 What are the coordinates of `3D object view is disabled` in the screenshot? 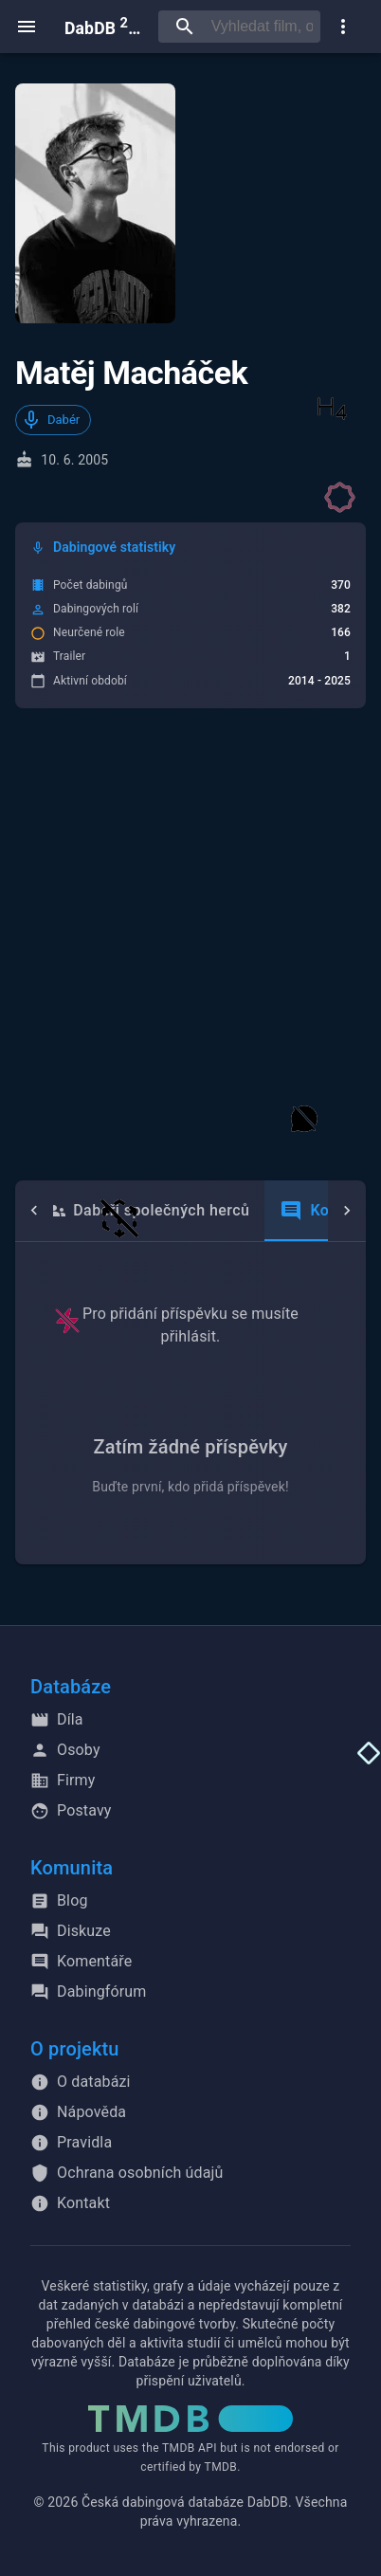 It's located at (119, 1218).